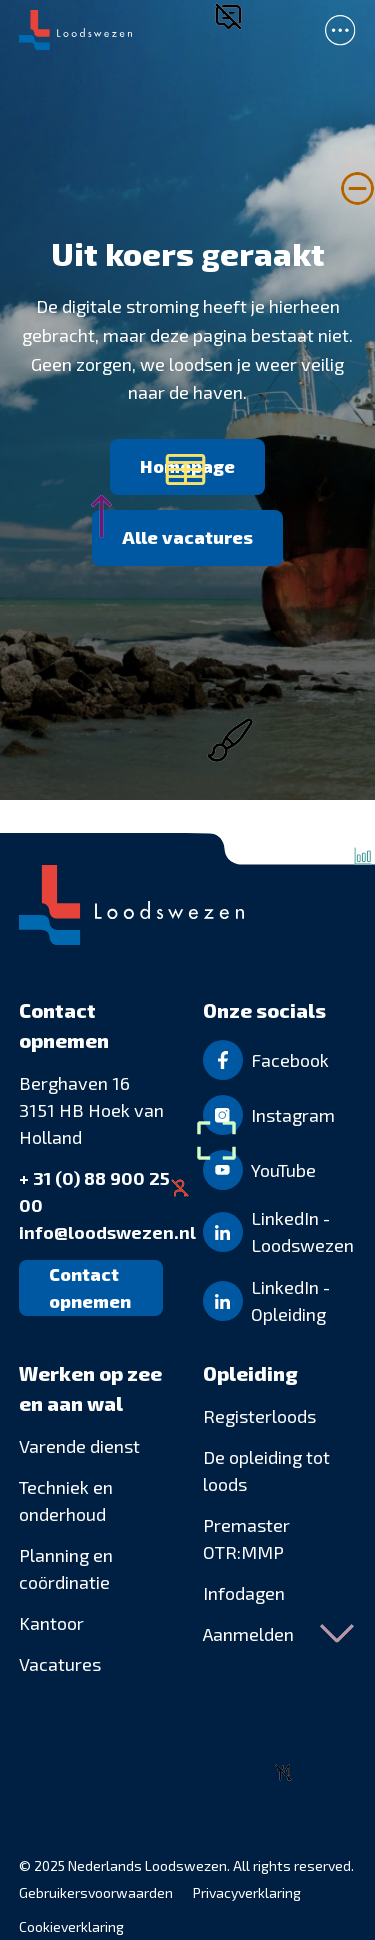 The width and height of the screenshot is (375, 1940). What do you see at coordinates (216, 1140) in the screenshot?
I see `enter fullscreen mode` at bounding box center [216, 1140].